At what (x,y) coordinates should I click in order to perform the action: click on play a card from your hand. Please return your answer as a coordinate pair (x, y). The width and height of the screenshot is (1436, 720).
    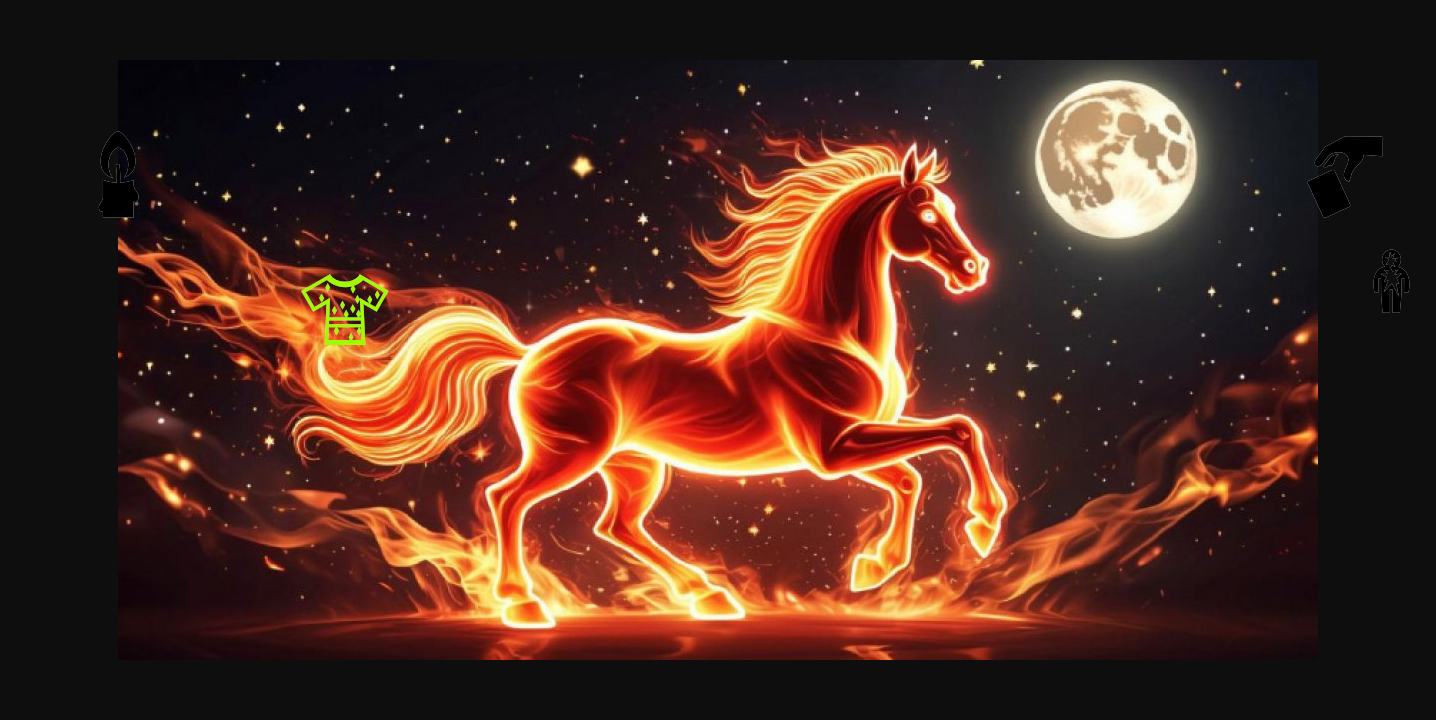
    Looking at the image, I should click on (1345, 177).